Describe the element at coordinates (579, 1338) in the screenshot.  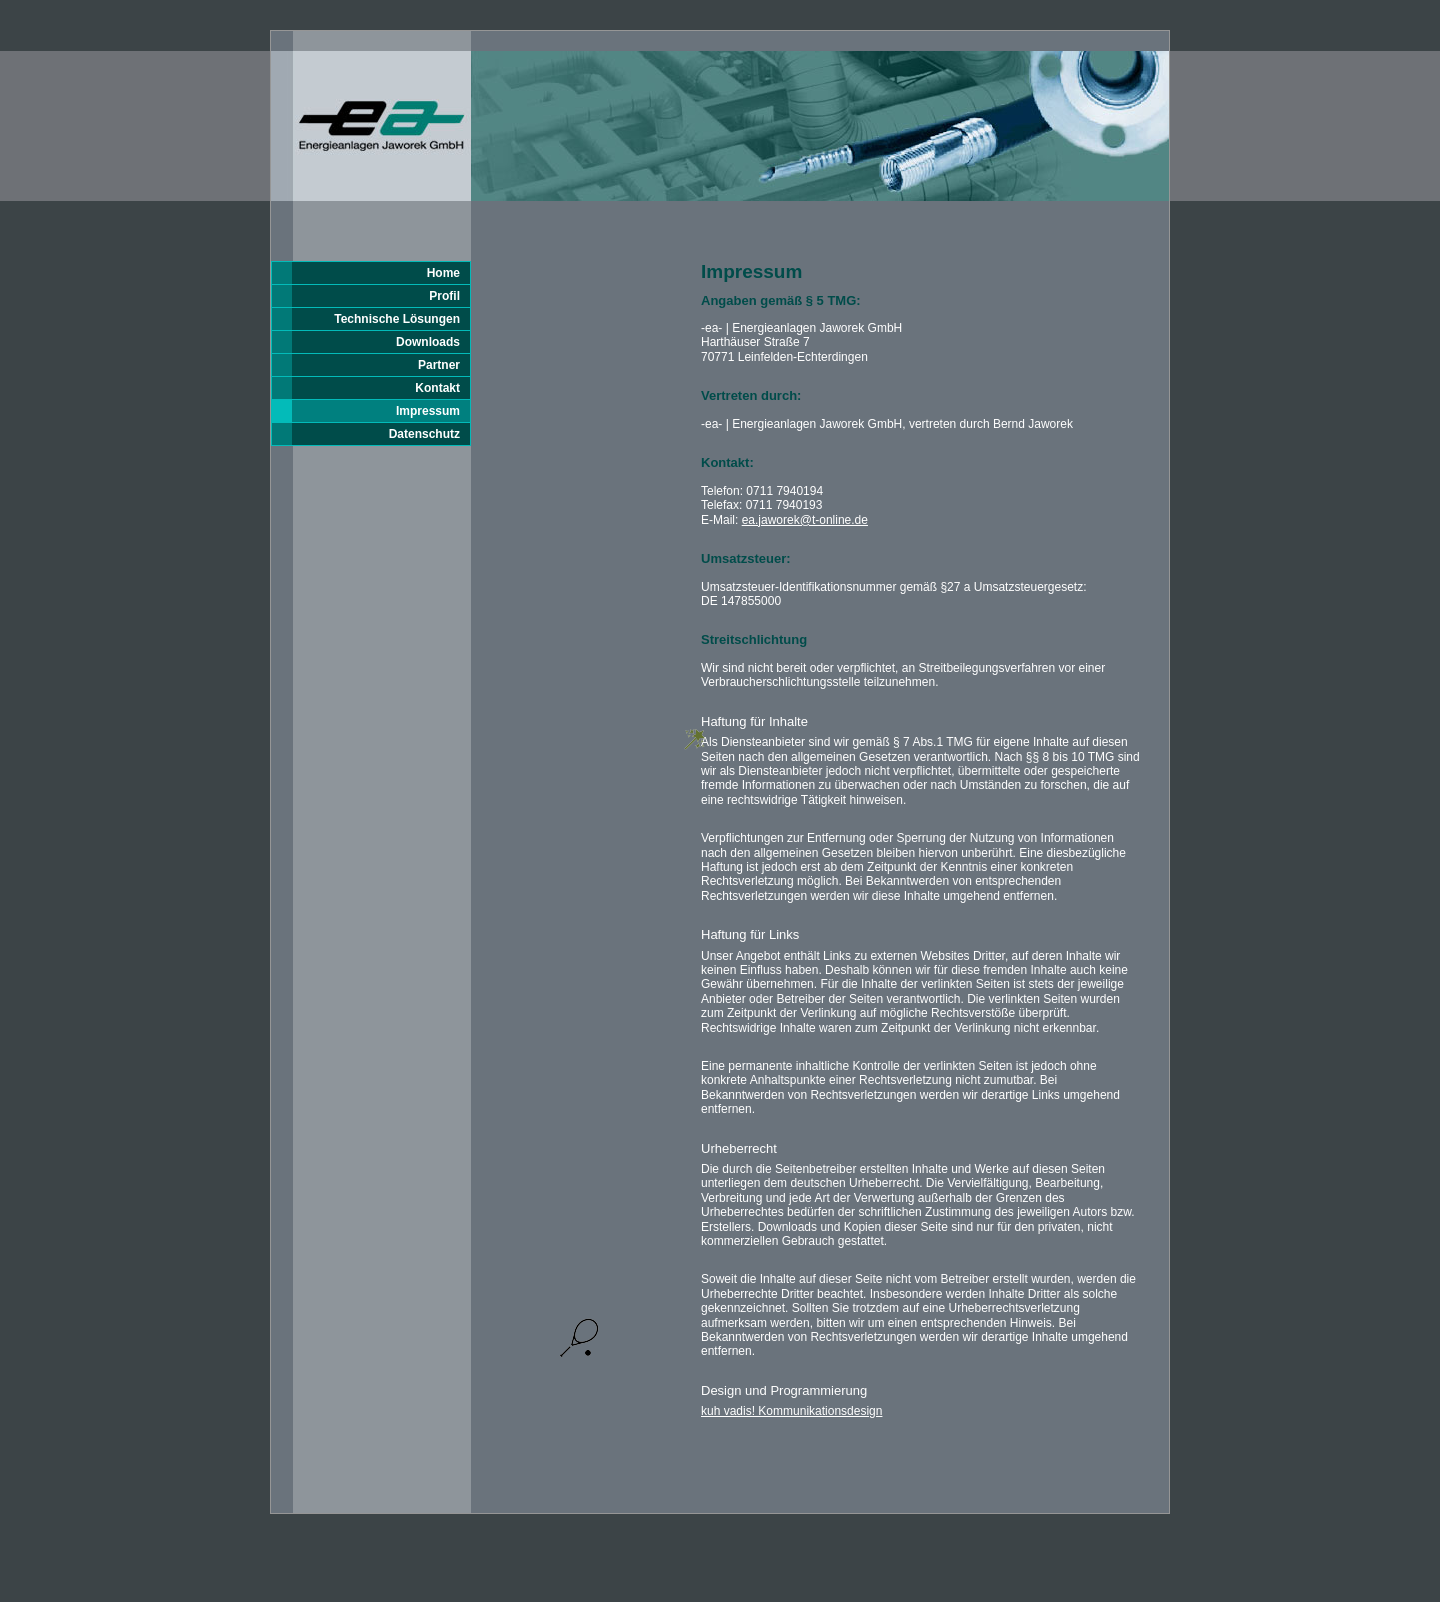
I see `access tennis or racket sports games` at that location.